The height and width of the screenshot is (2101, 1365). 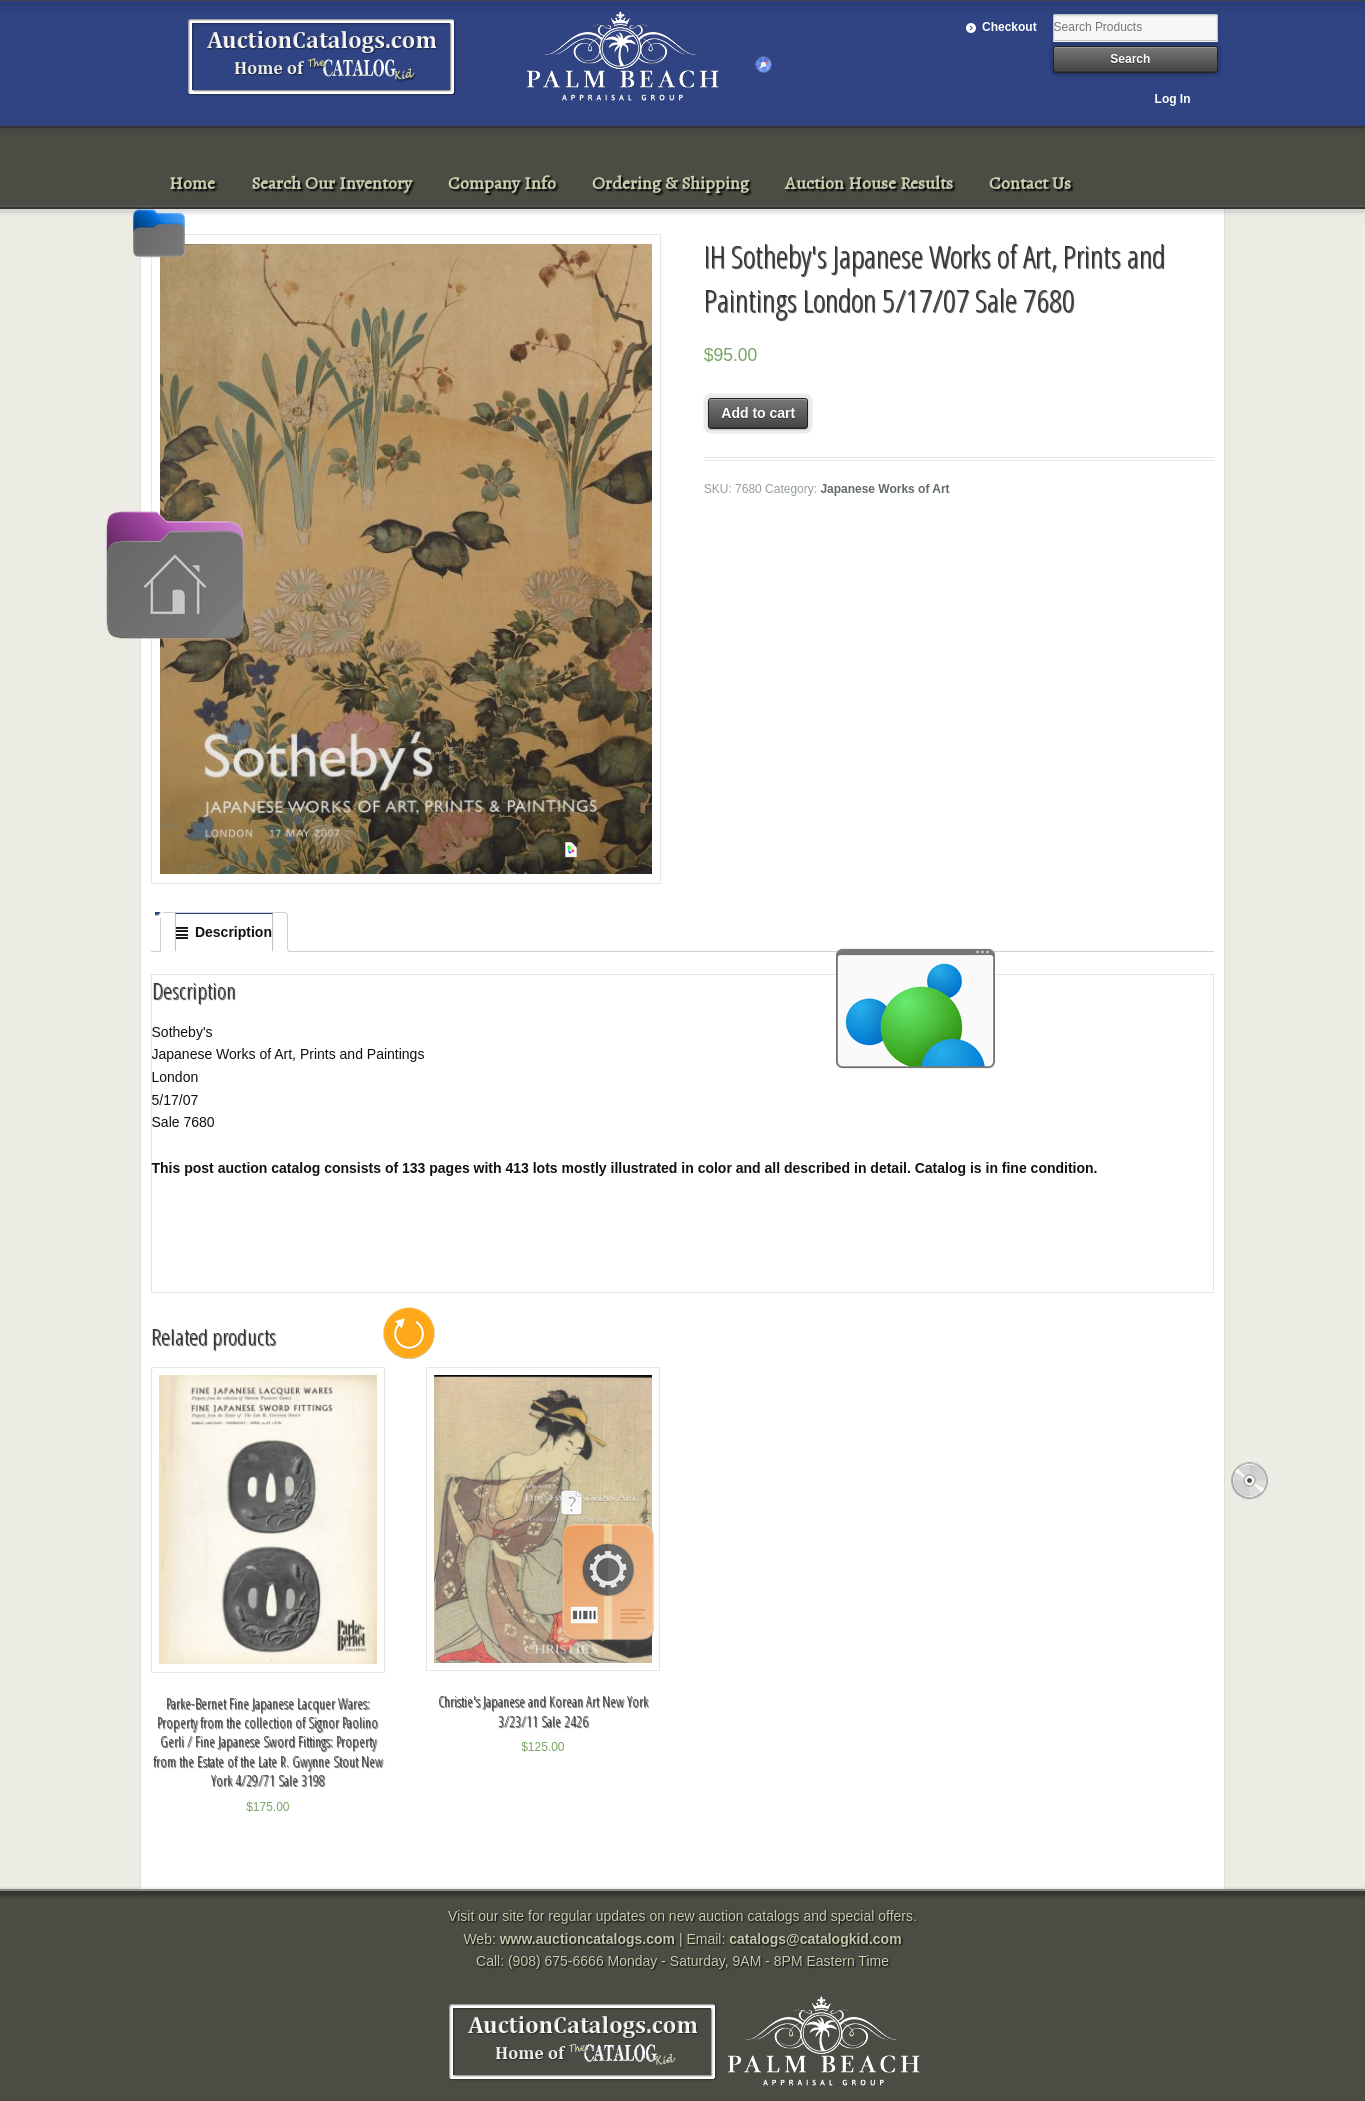 What do you see at coordinates (763, 64) in the screenshot?
I see `open the web browser app` at bounding box center [763, 64].